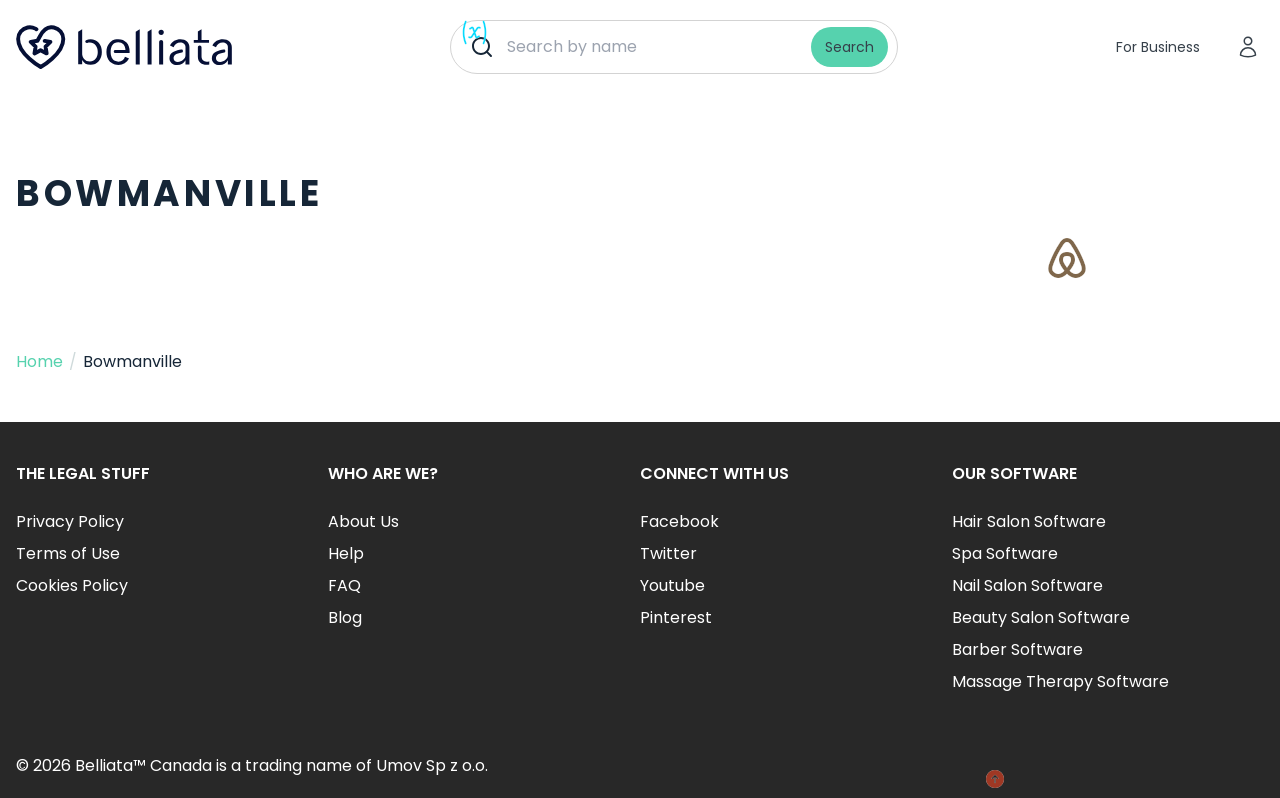  I want to click on upload a file or content, so click(995, 779).